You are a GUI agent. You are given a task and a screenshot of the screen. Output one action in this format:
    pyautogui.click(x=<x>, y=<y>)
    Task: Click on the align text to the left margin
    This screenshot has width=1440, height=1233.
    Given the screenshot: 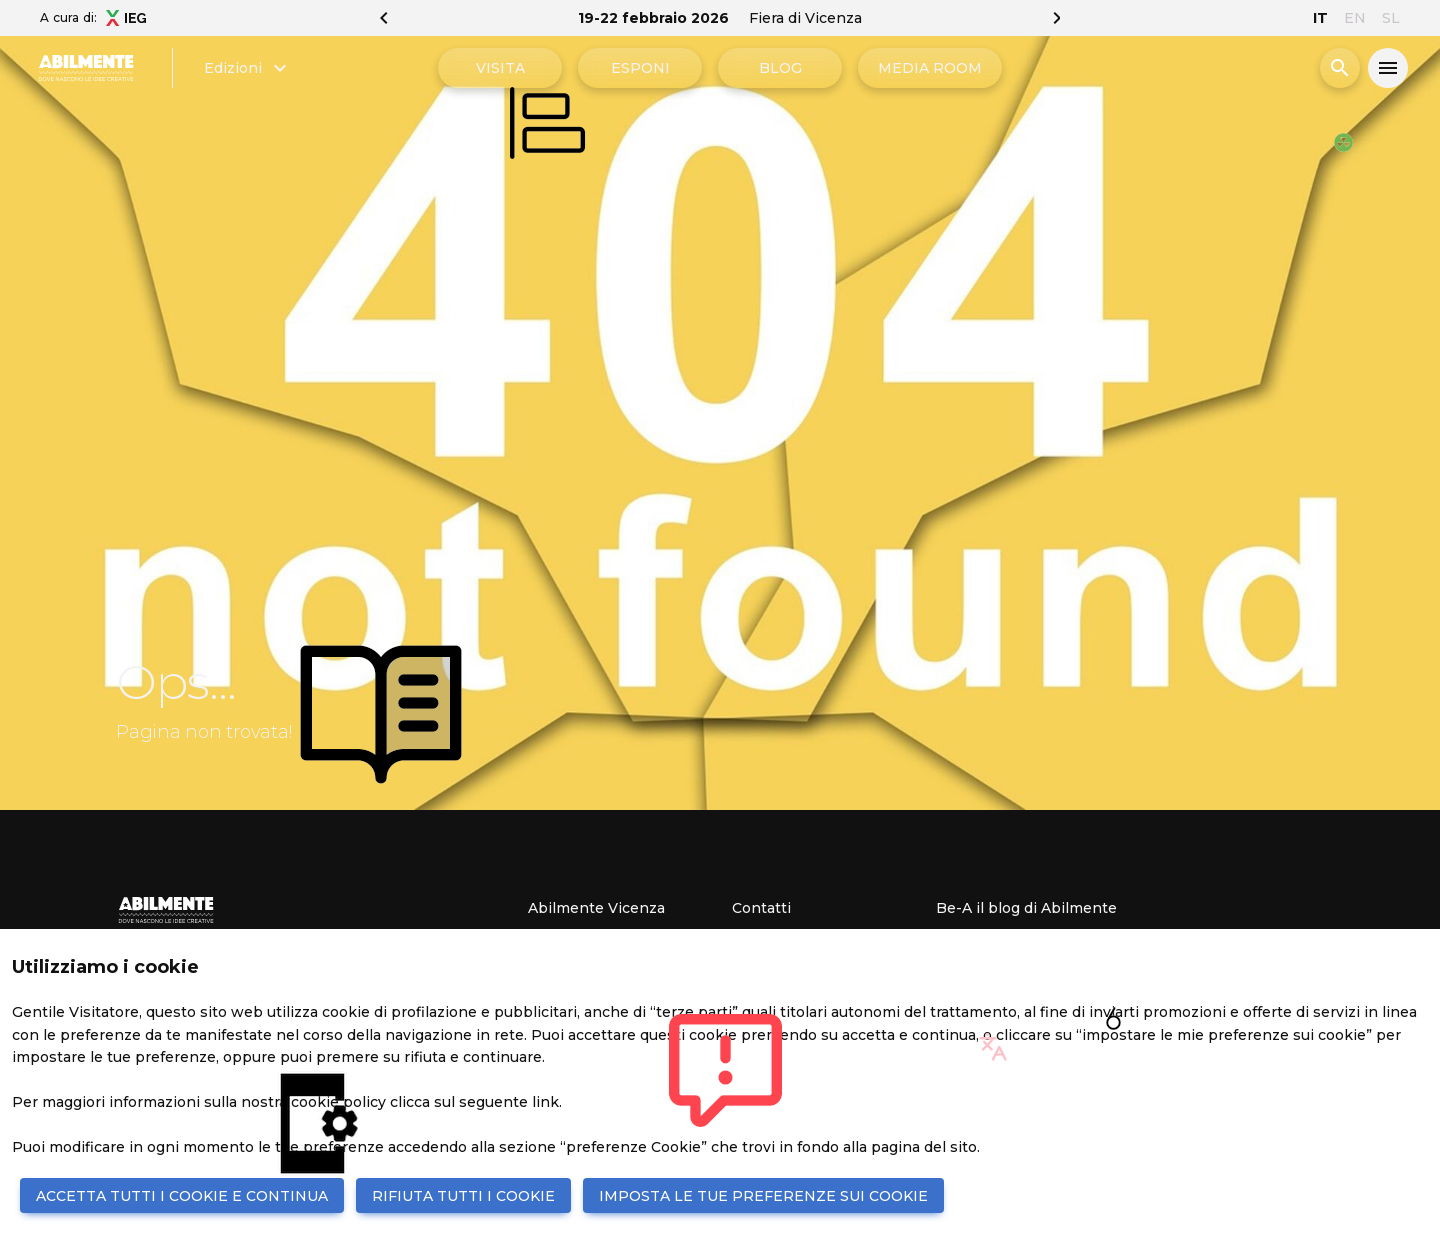 What is the action you would take?
    pyautogui.click(x=546, y=123)
    